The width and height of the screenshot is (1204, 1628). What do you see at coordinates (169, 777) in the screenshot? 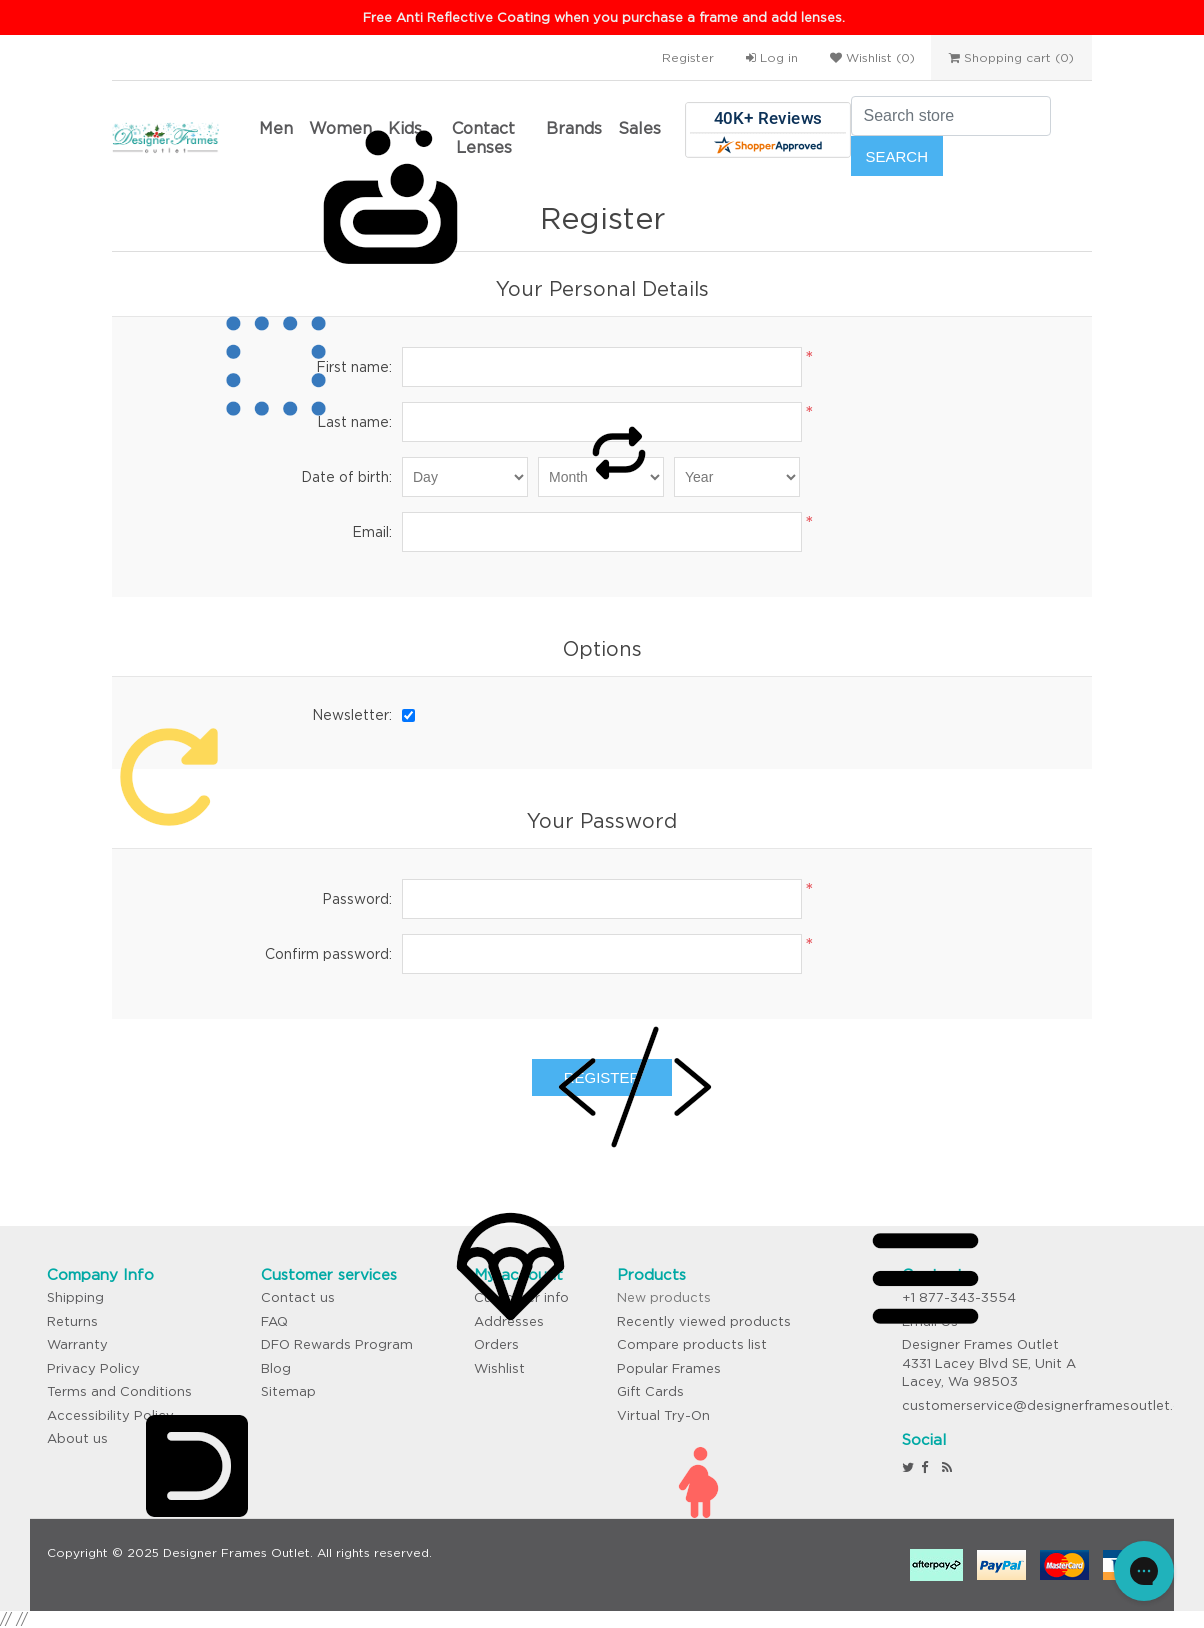
I see `redo the last action` at bounding box center [169, 777].